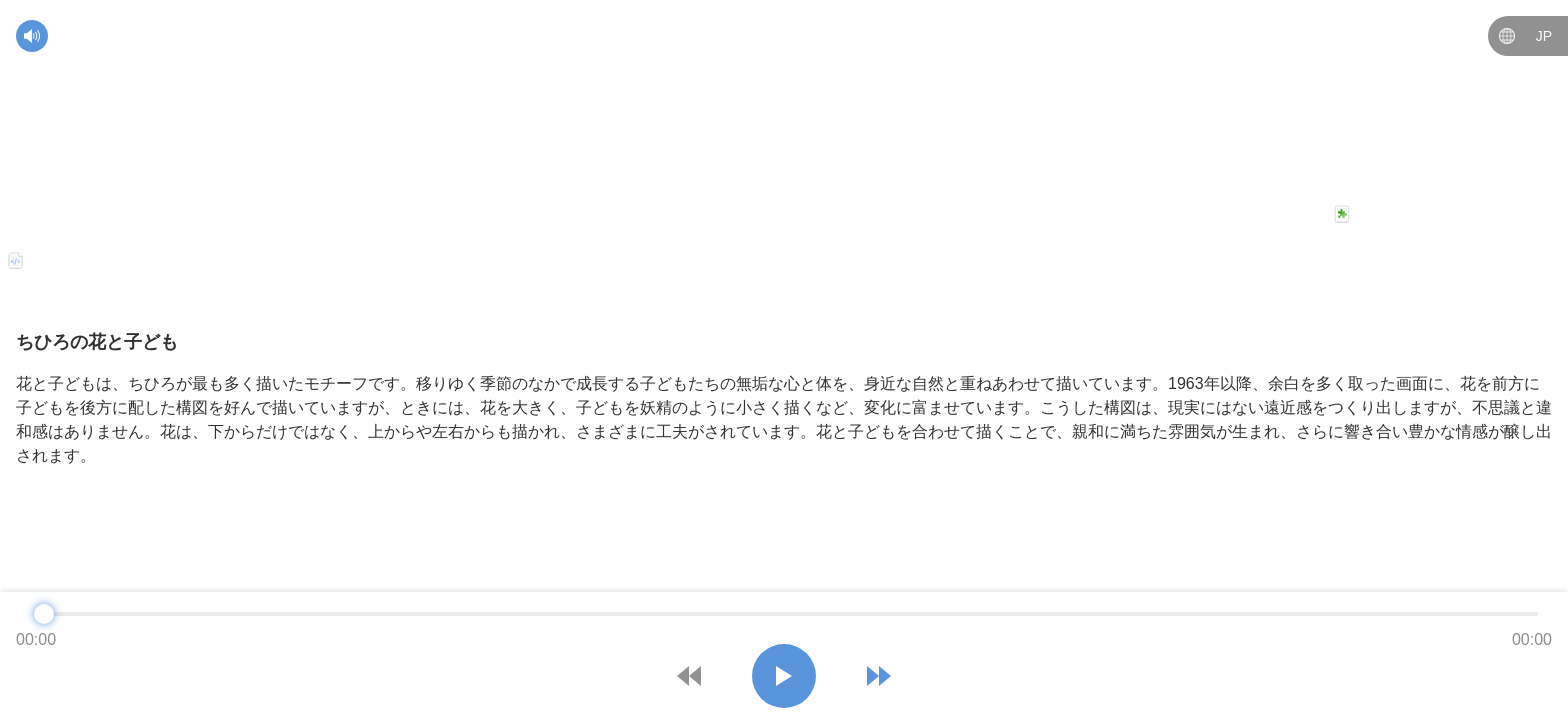  Describe the element at coordinates (1342, 214) in the screenshot. I see `an add-on or plugin file type` at that location.